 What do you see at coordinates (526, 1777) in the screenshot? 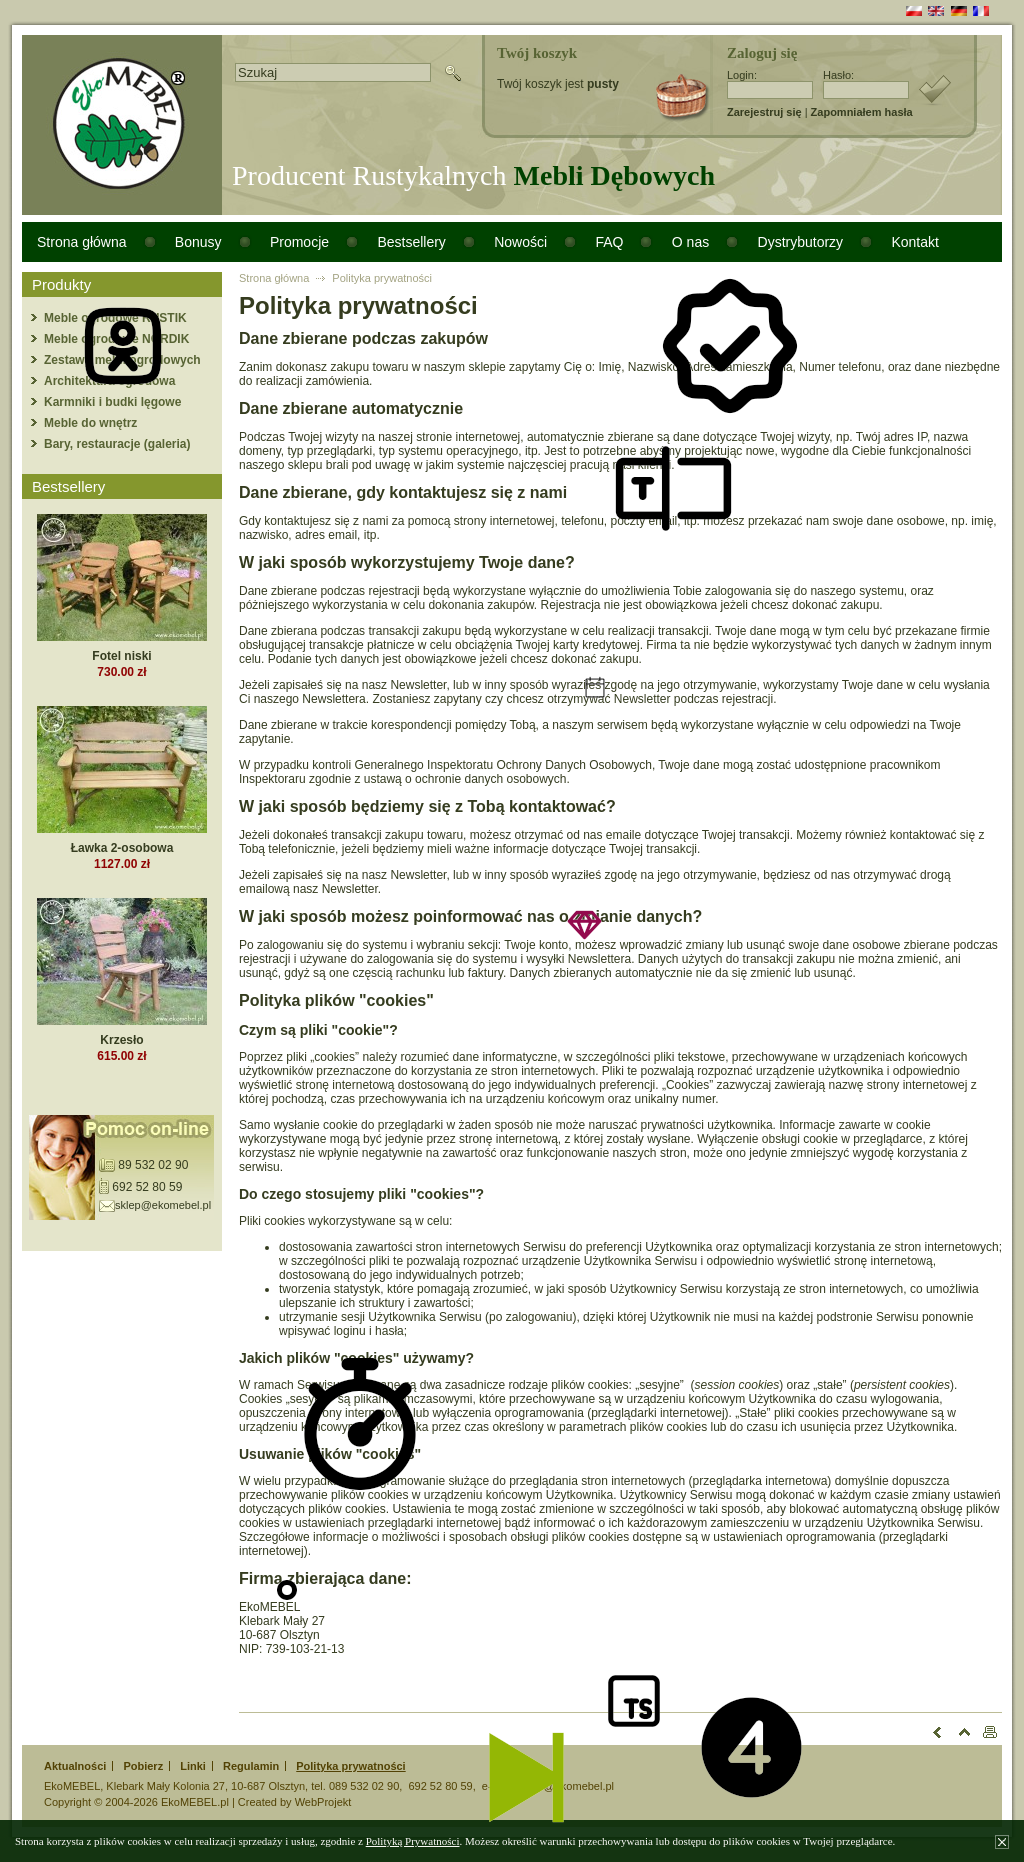
I see `skip to the next track` at bounding box center [526, 1777].